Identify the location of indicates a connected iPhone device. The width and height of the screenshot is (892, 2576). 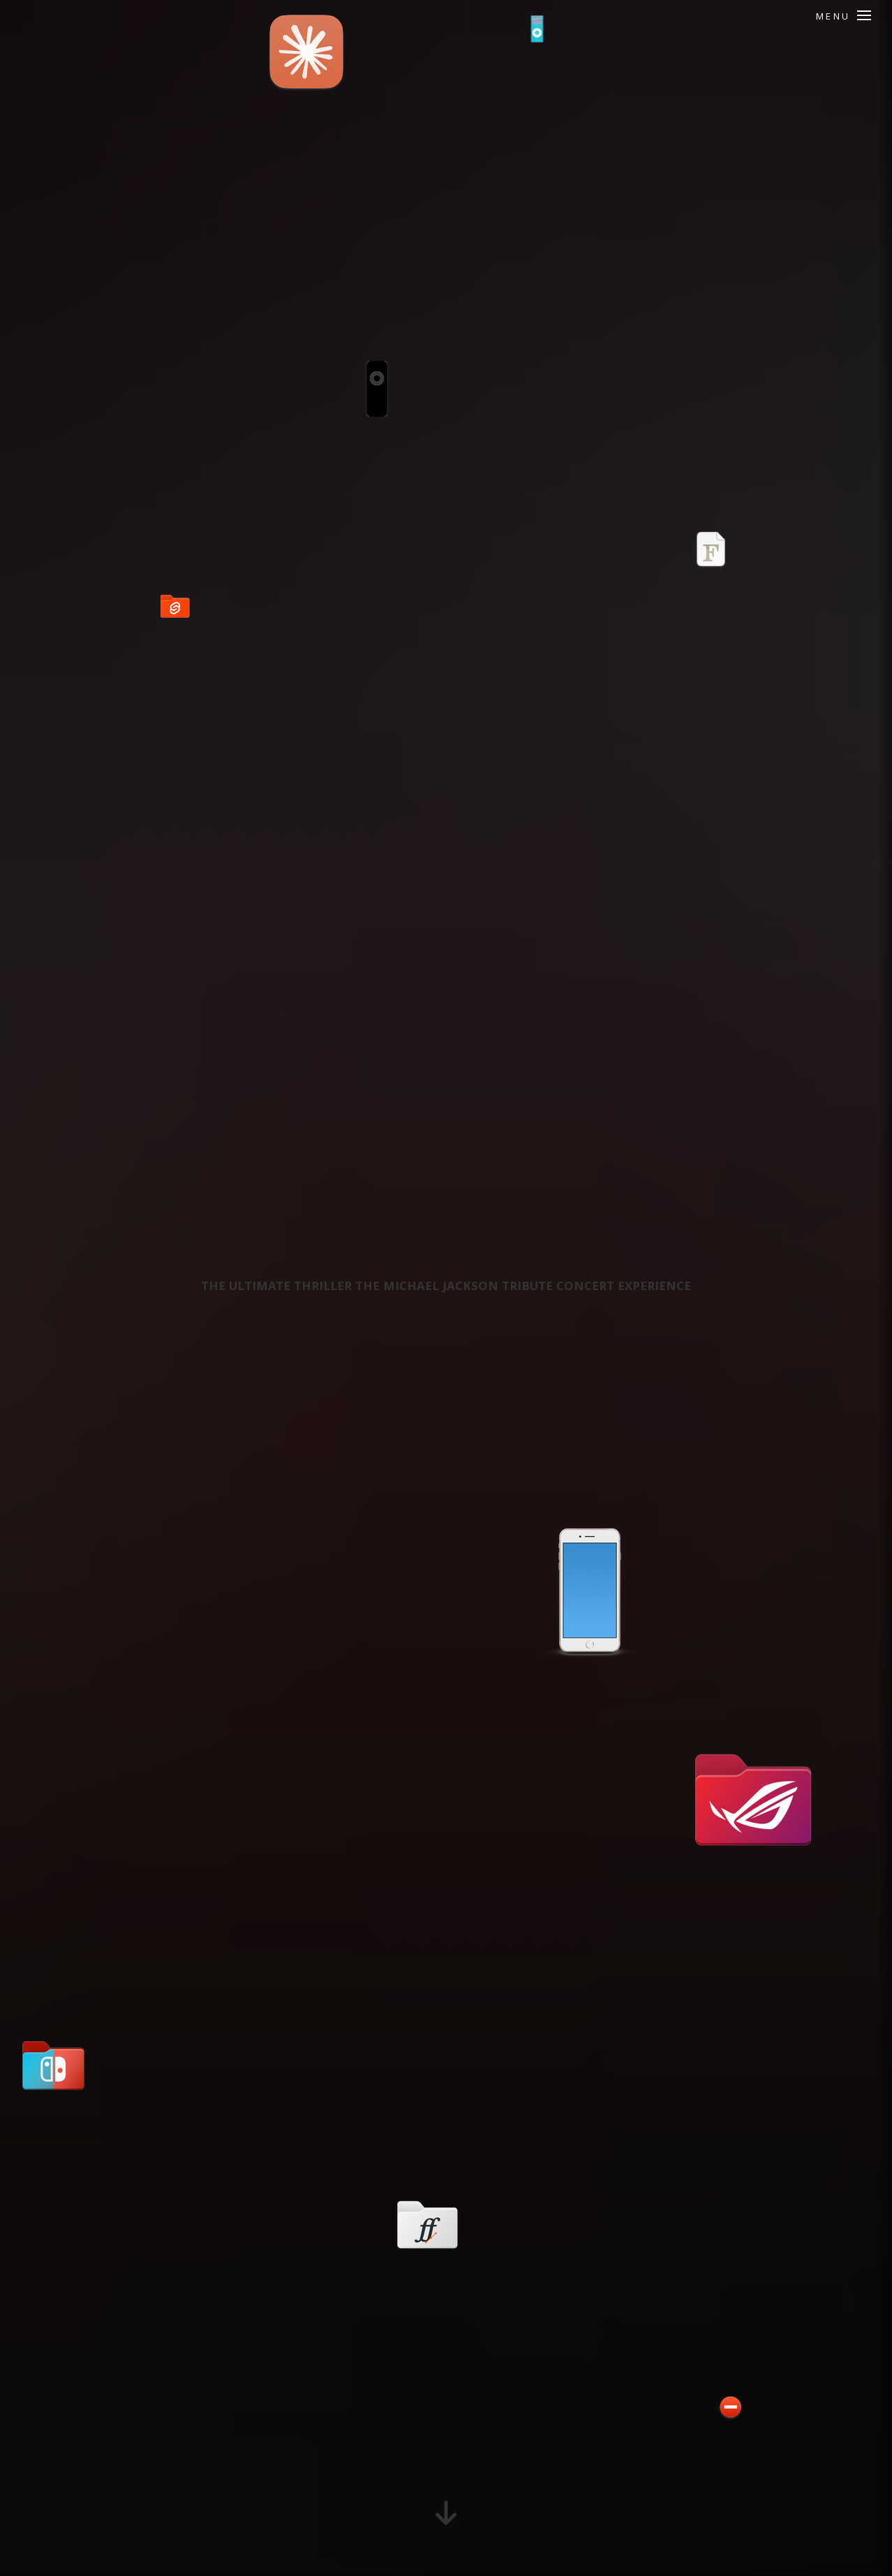
(590, 1592).